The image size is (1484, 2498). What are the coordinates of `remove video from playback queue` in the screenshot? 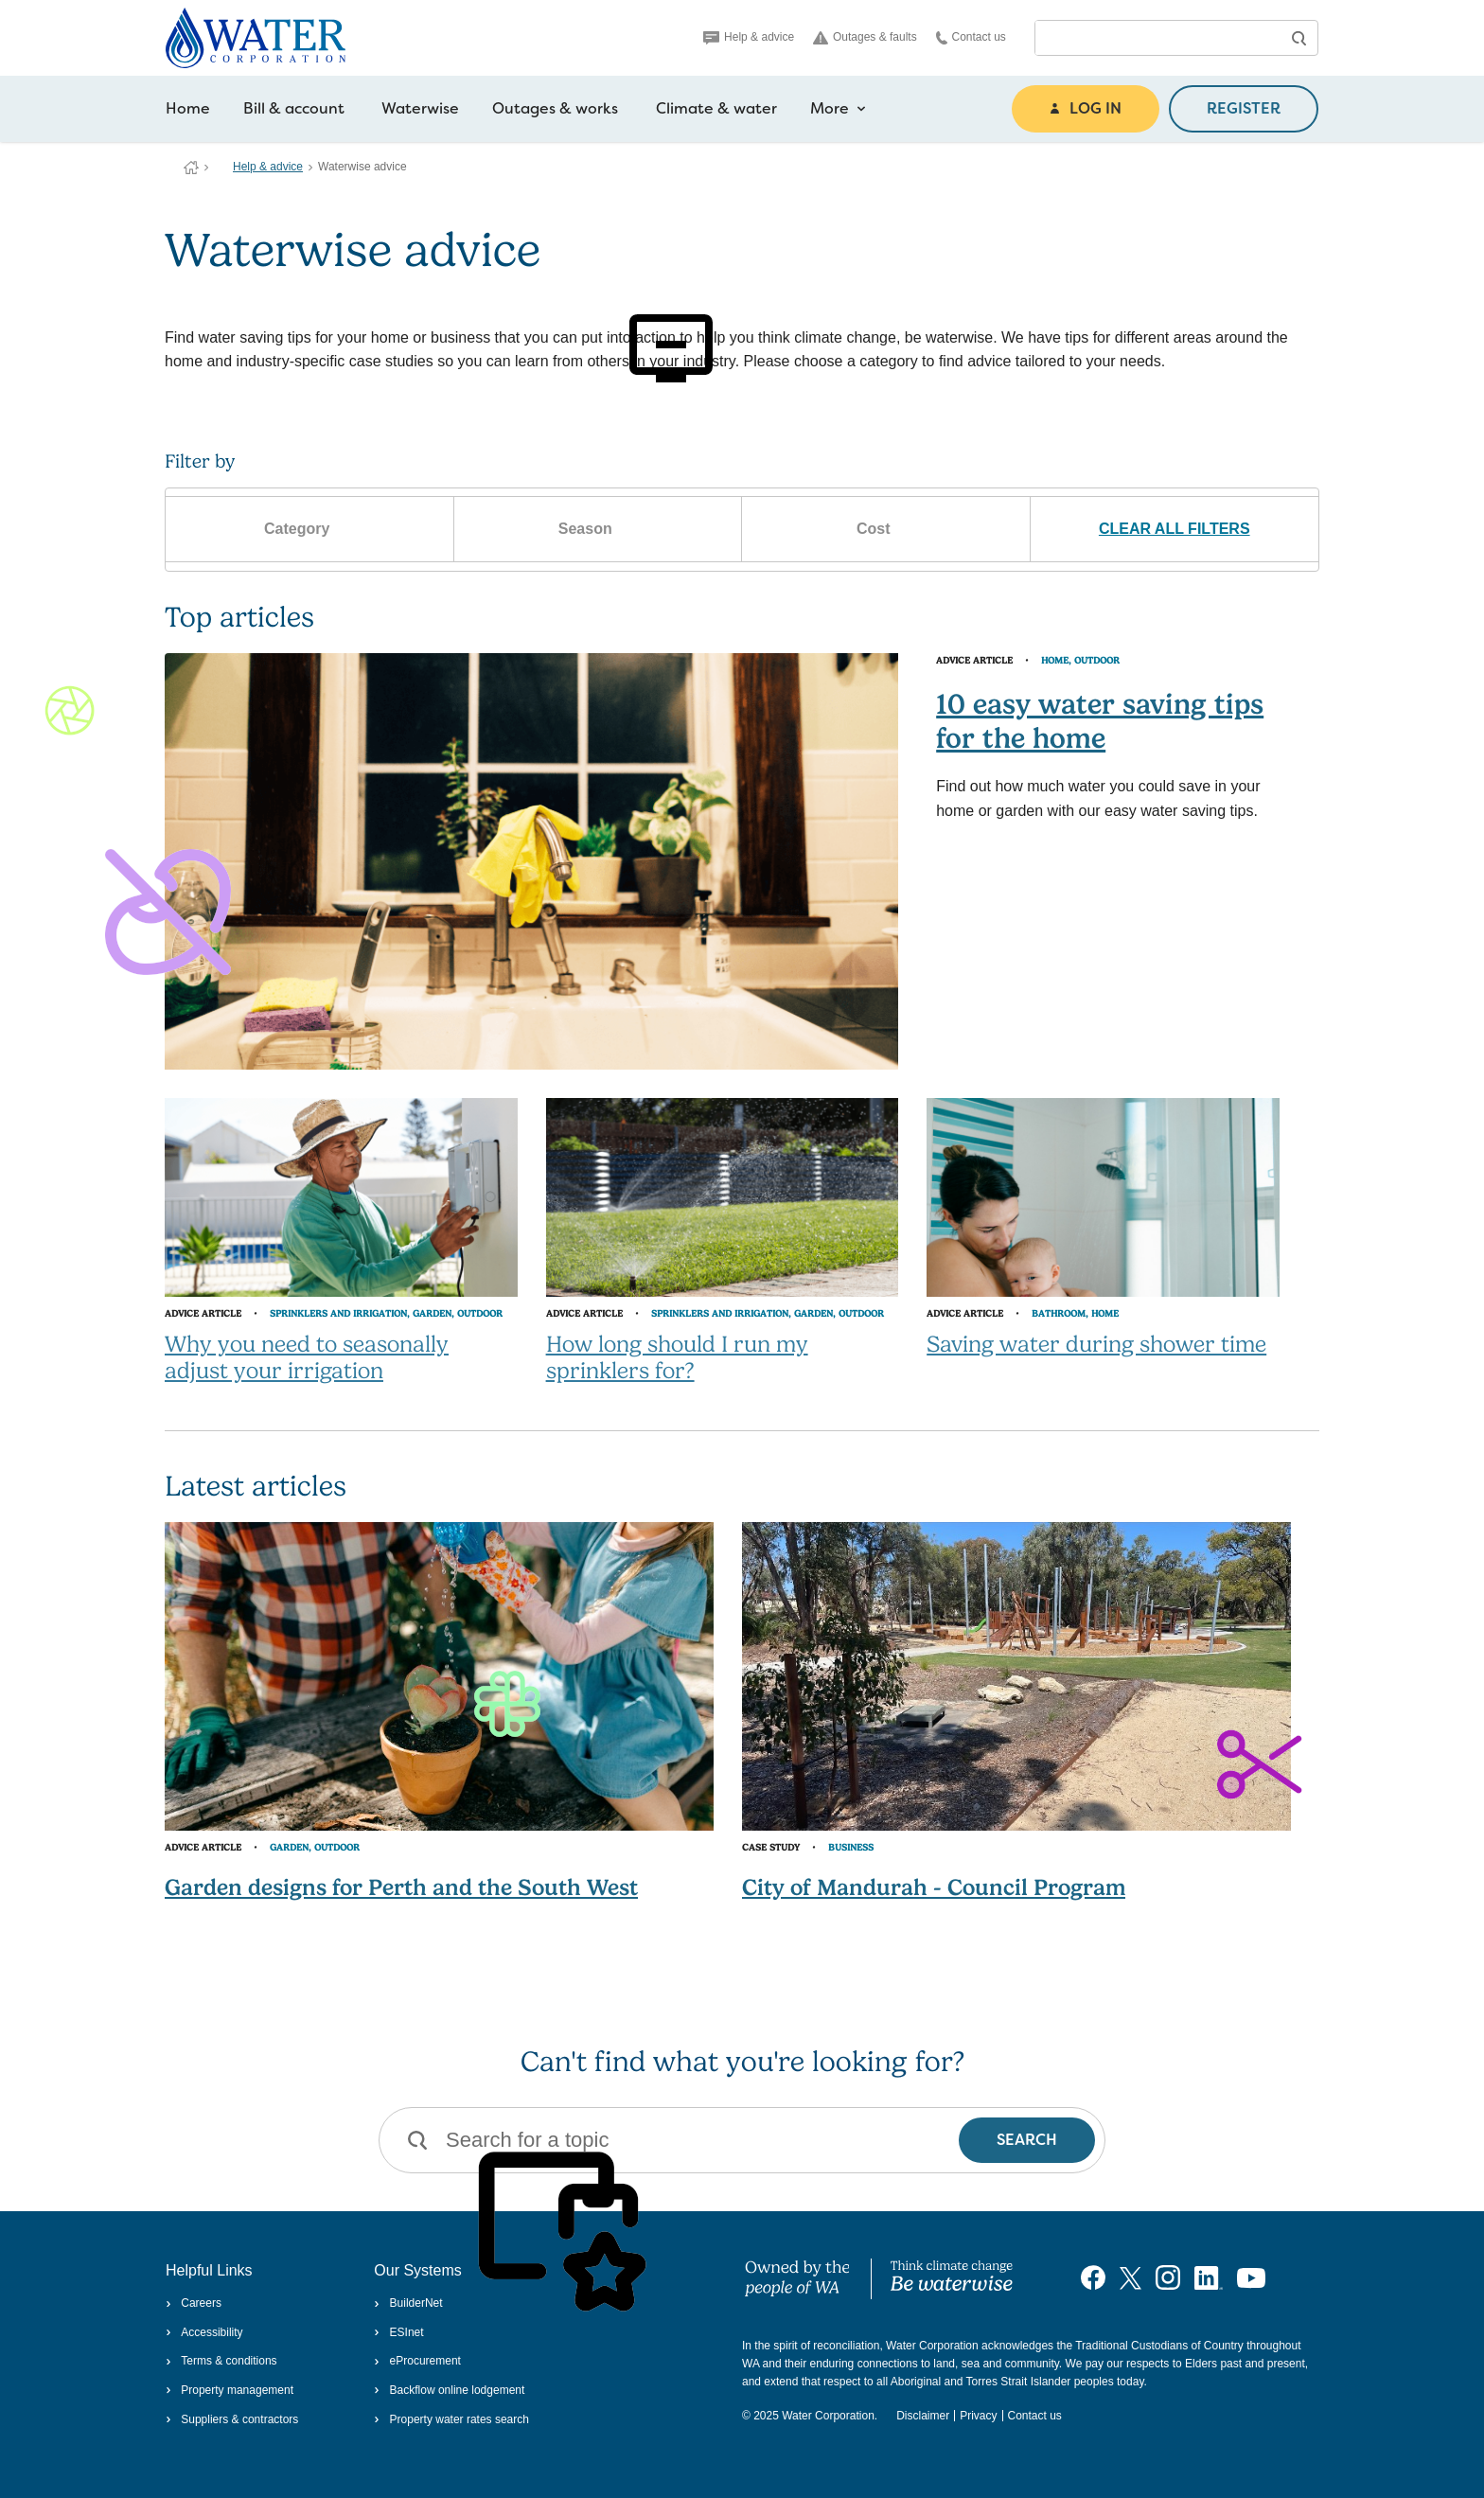 It's located at (671, 348).